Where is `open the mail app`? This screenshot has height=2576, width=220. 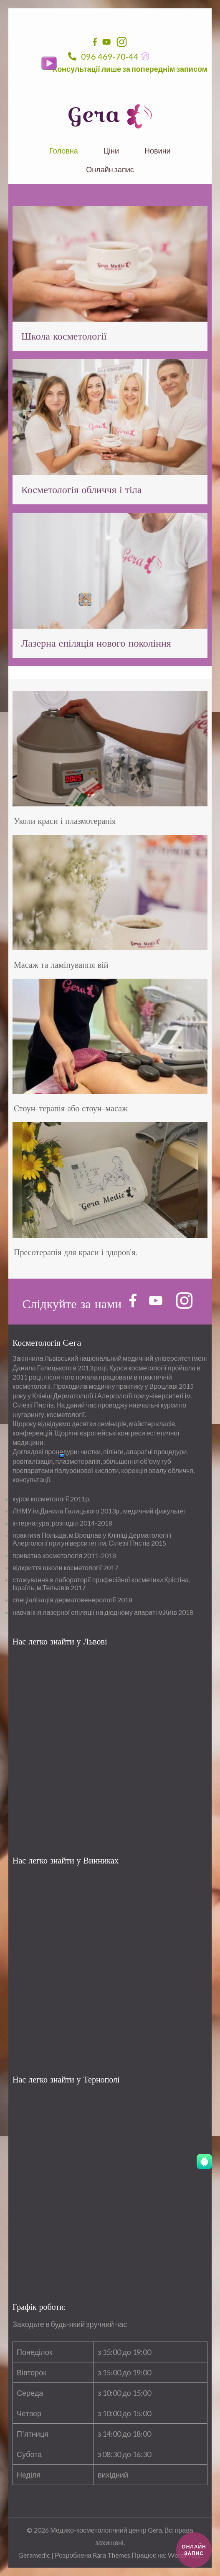 open the mail app is located at coordinates (62, 1455).